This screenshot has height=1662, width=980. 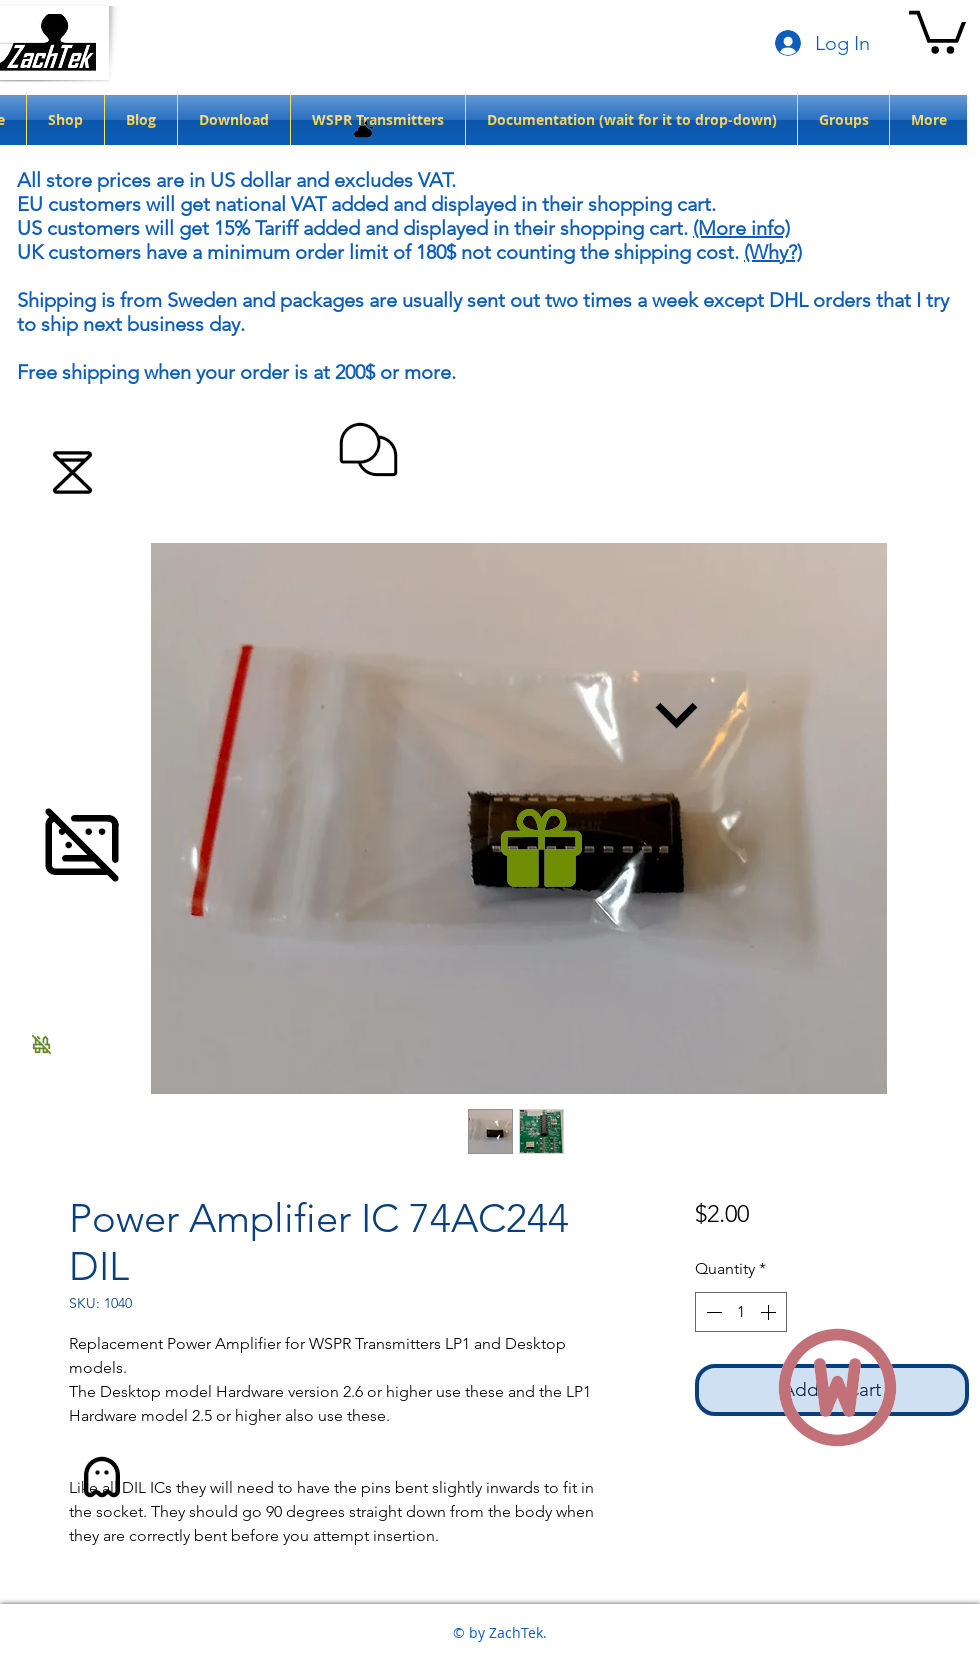 What do you see at coordinates (82, 845) in the screenshot?
I see `disable keyboard input` at bounding box center [82, 845].